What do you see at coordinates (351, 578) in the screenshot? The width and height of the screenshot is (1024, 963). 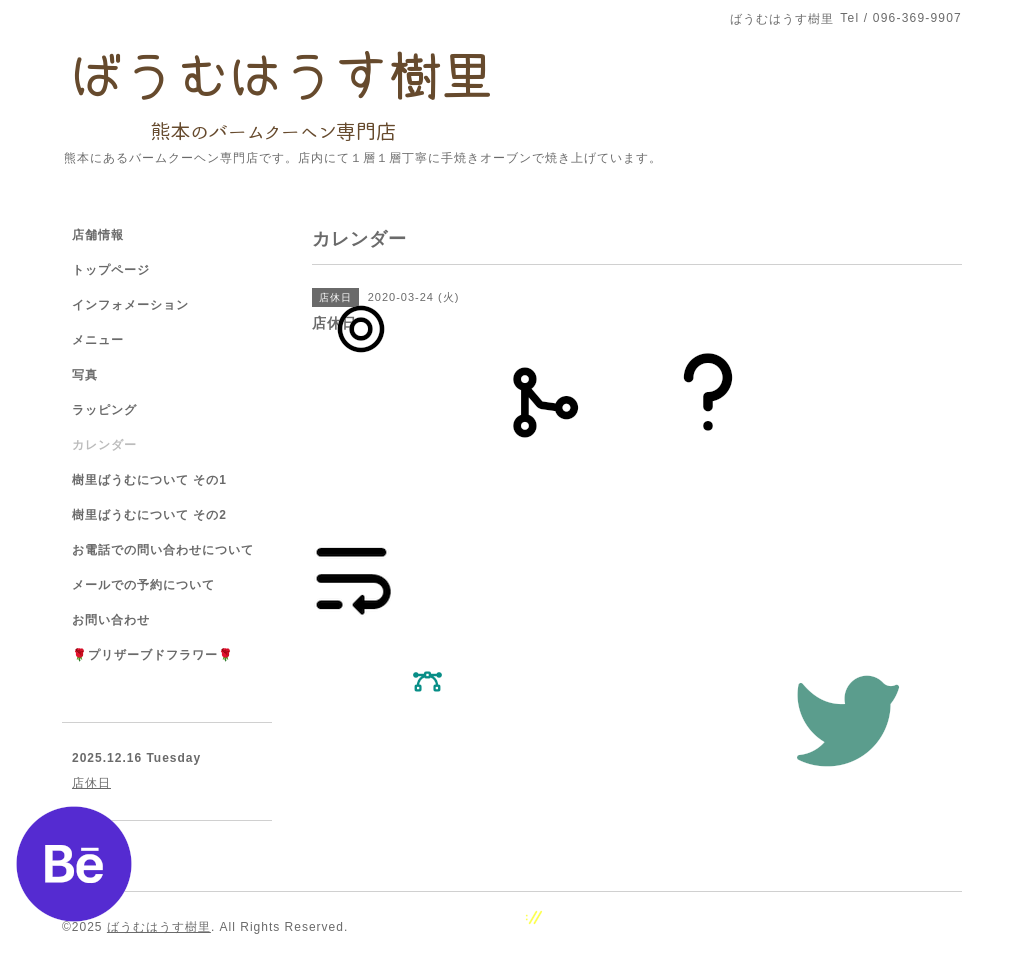 I see `toggle text wrapping in a document or editor` at bounding box center [351, 578].